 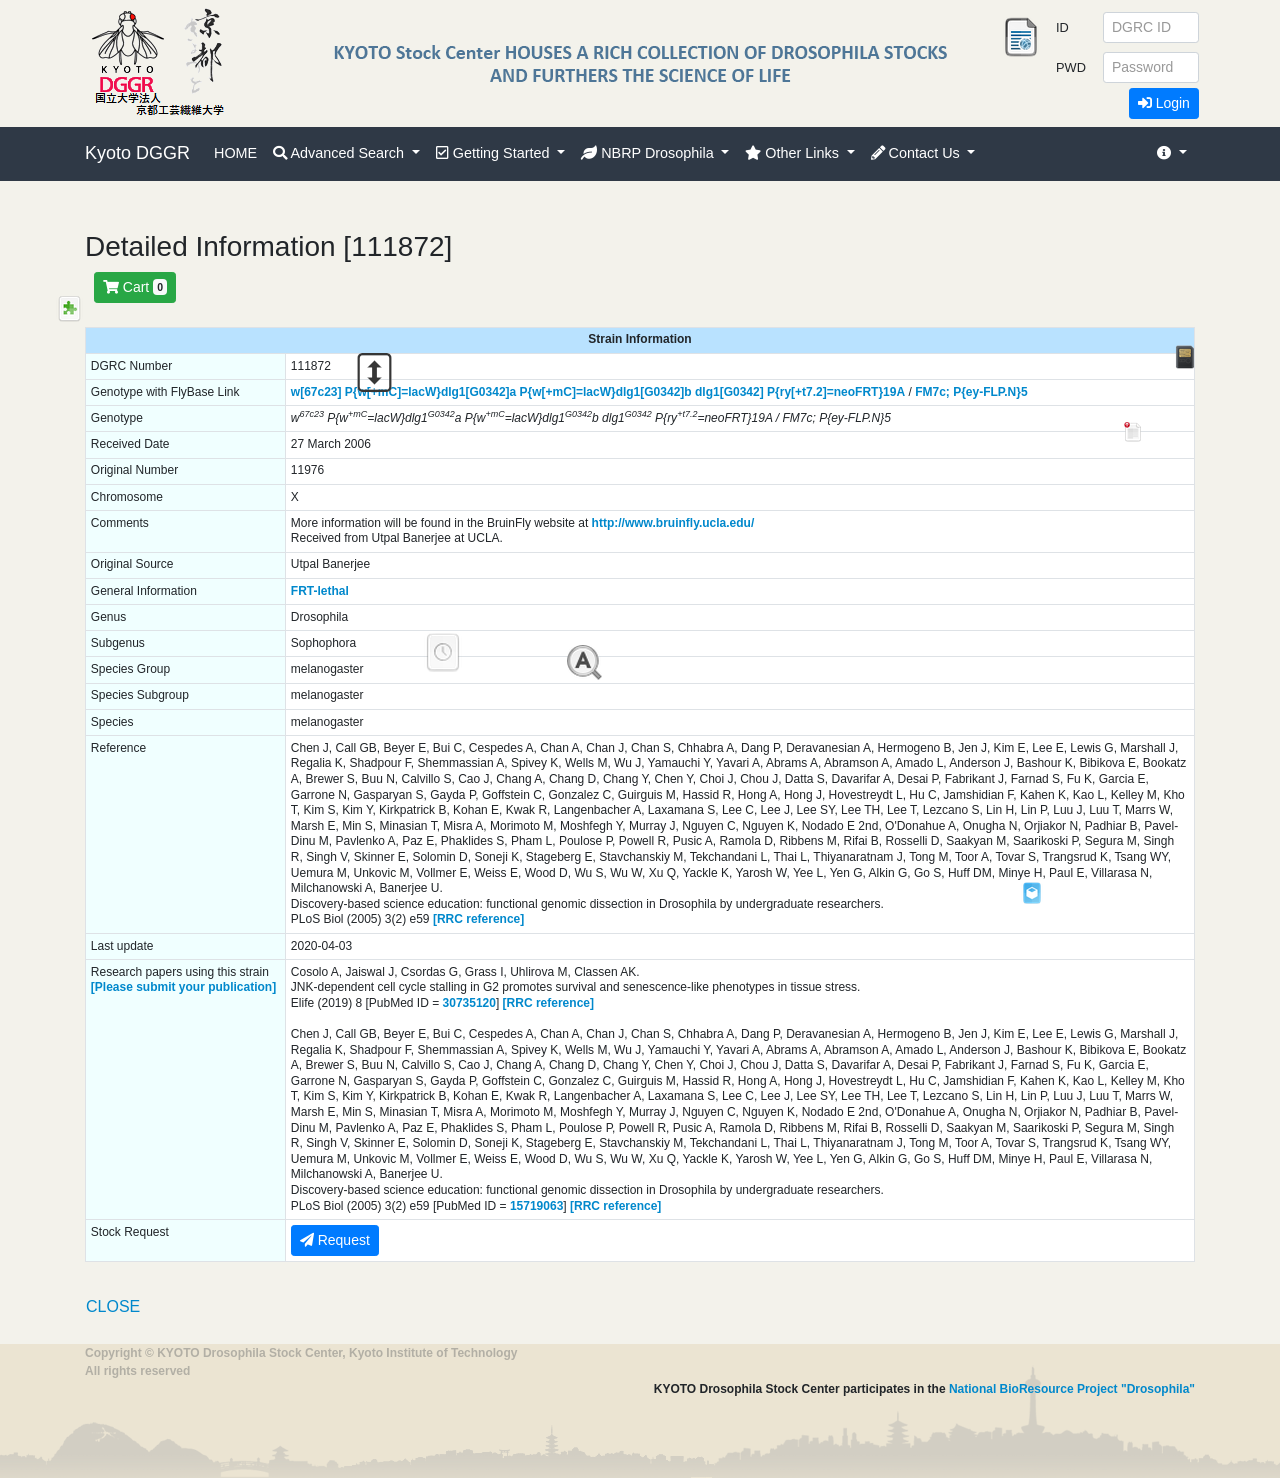 What do you see at coordinates (584, 662) in the screenshot?
I see `search within emails or messages` at bounding box center [584, 662].